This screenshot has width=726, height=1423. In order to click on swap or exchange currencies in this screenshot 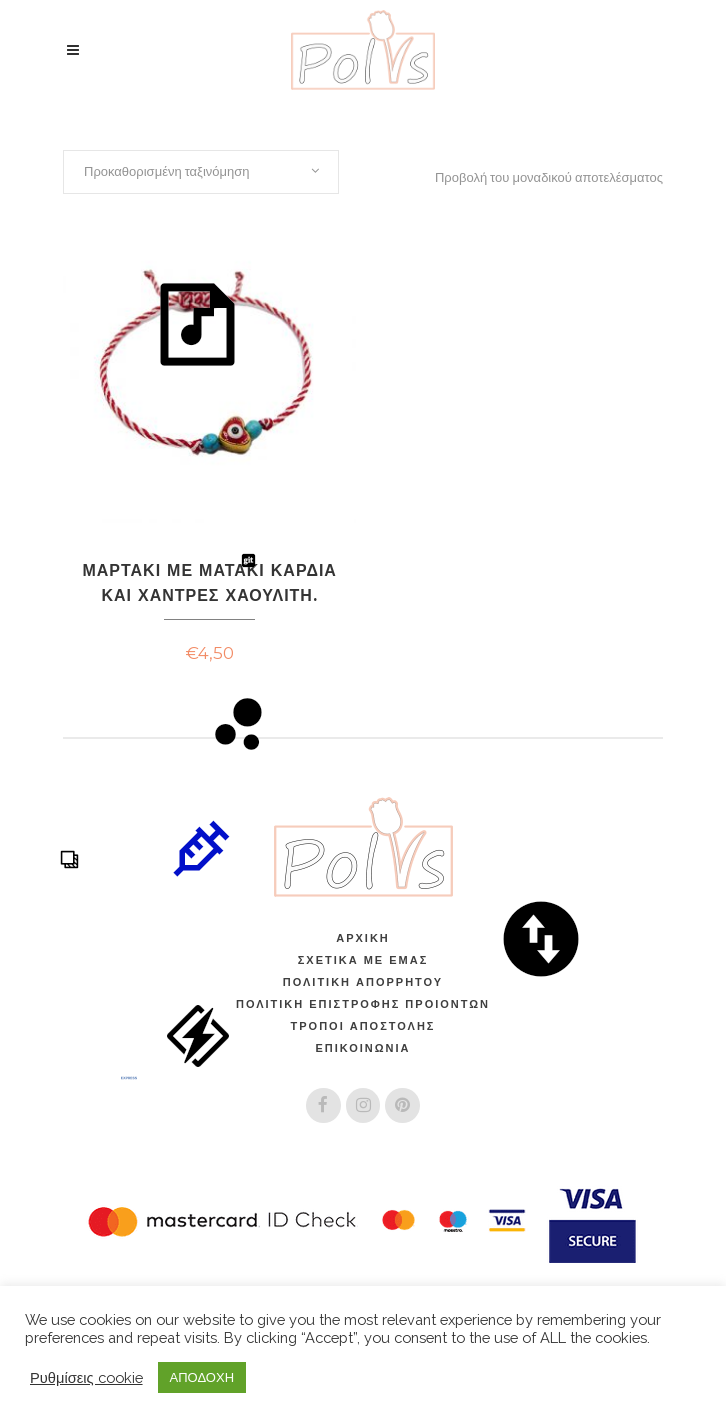, I will do `click(541, 939)`.